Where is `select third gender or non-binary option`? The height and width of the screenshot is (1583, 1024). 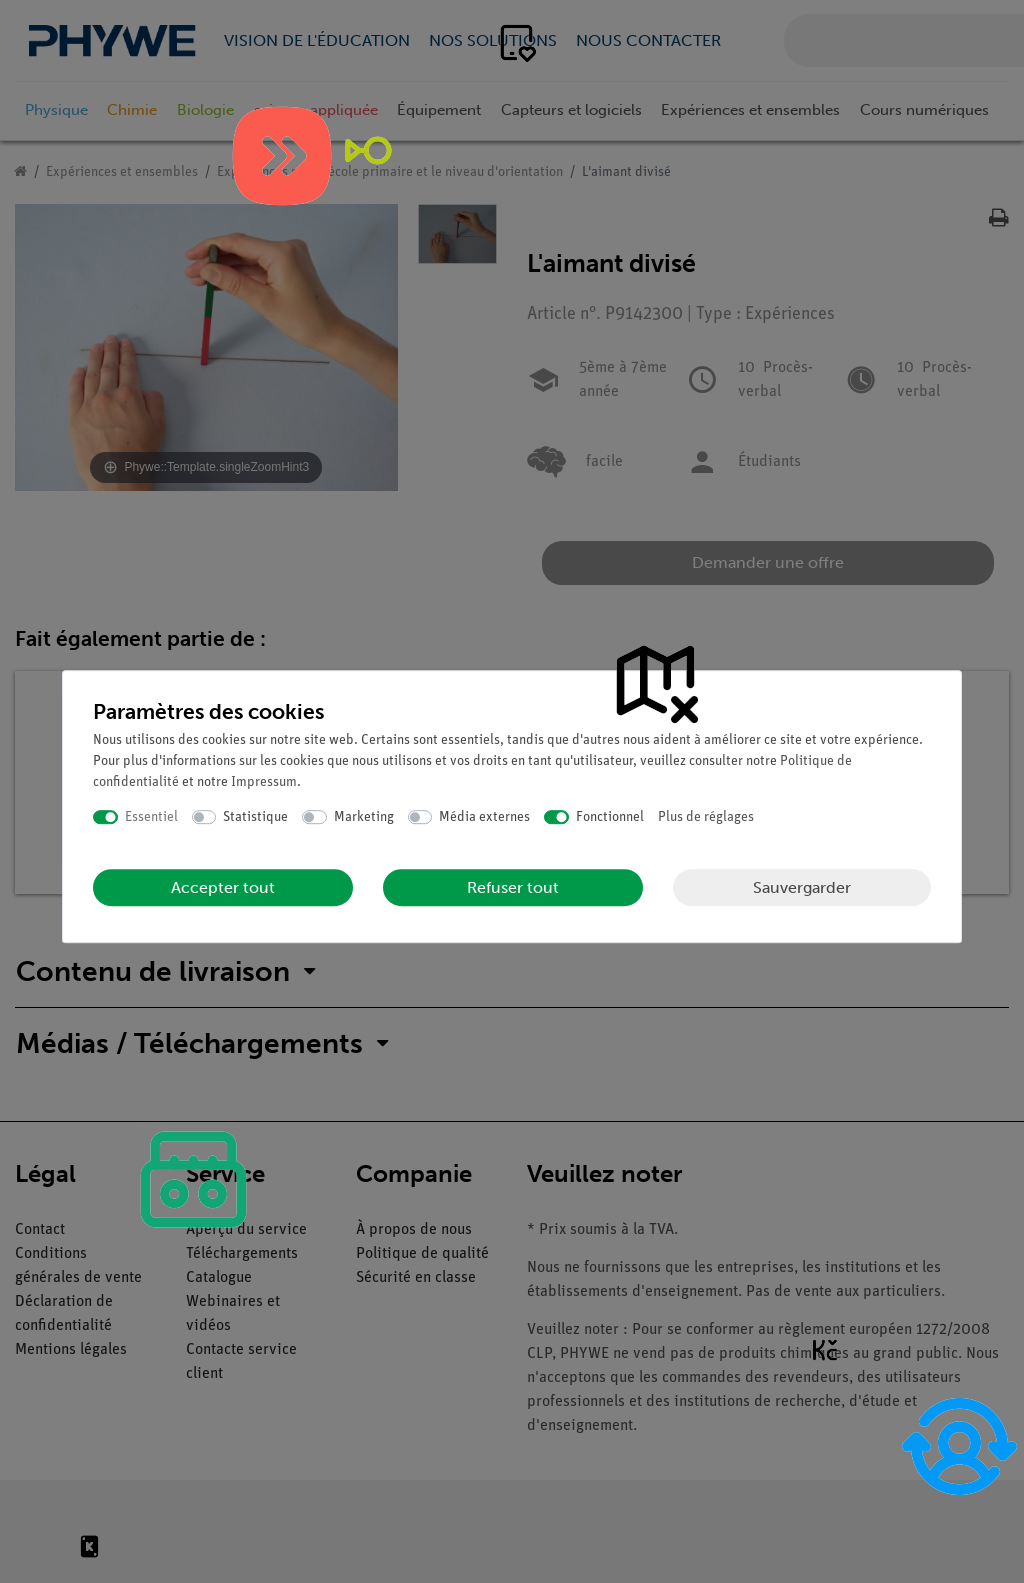
select third gender or non-binary option is located at coordinates (368, 150).